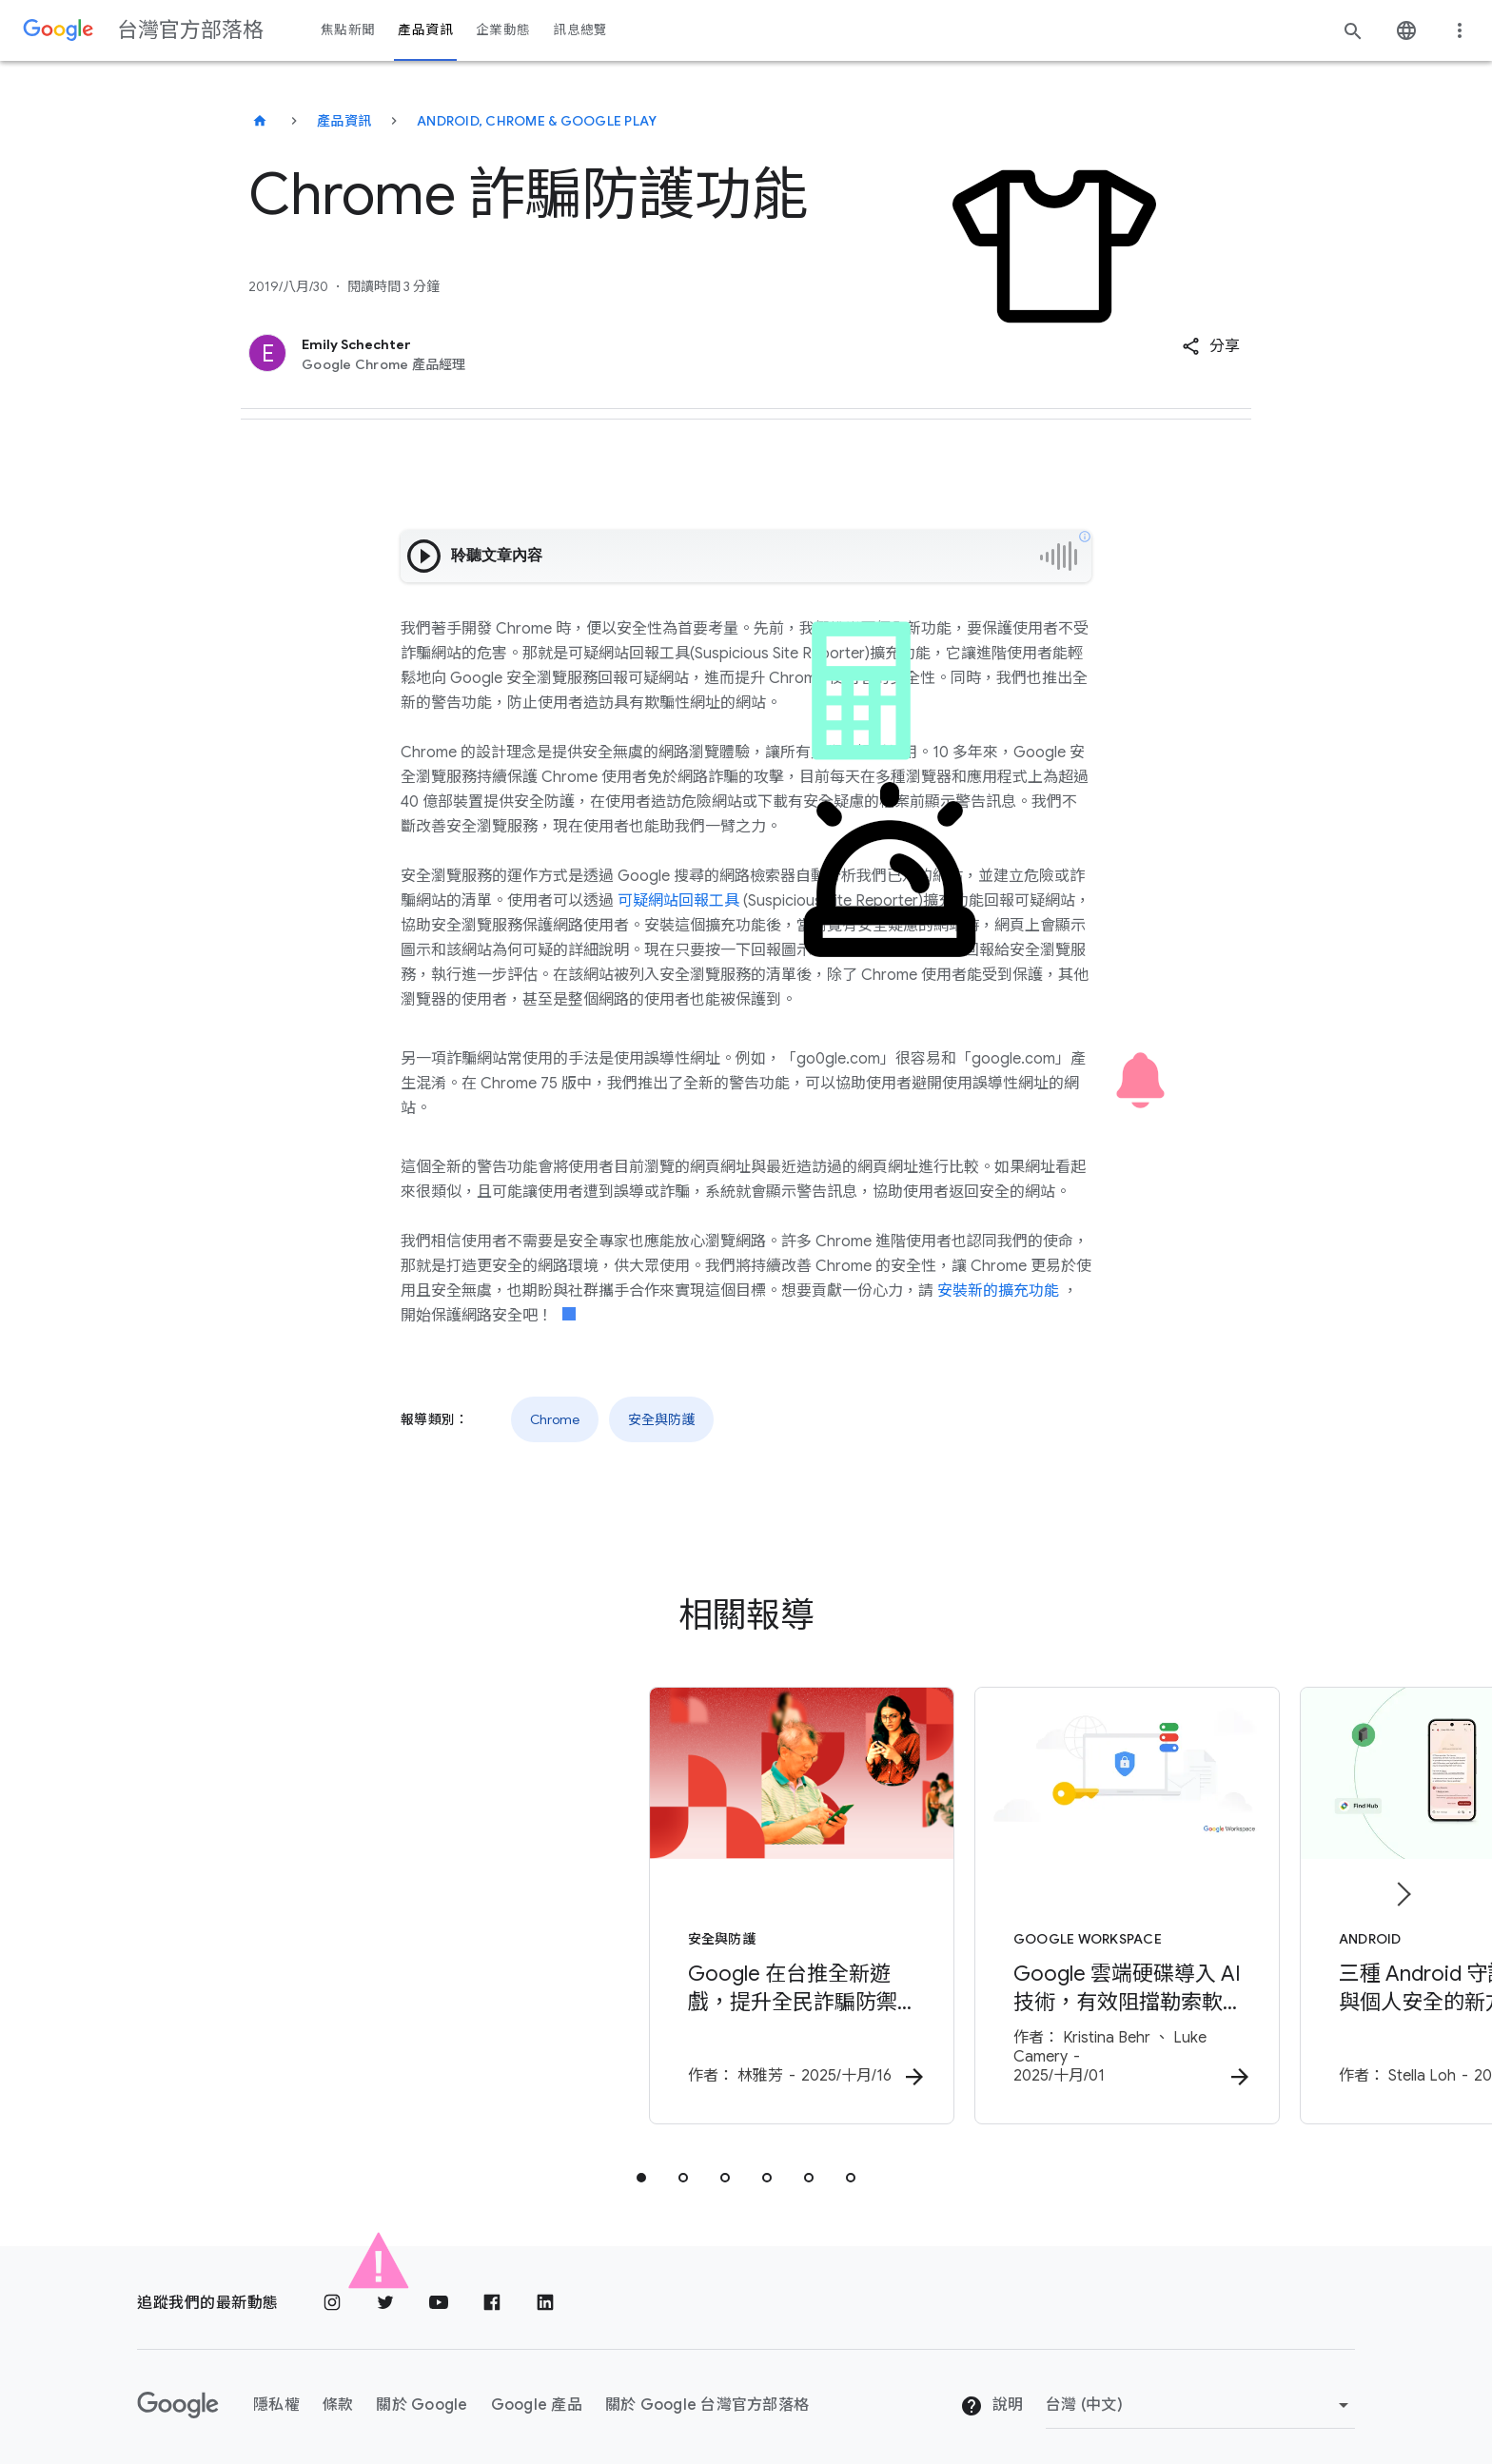 This screenshot has width=1492, height=2464. Describe the element at coordinates (861, 691) in the screenshot. I see `open the calculator app` at that location.